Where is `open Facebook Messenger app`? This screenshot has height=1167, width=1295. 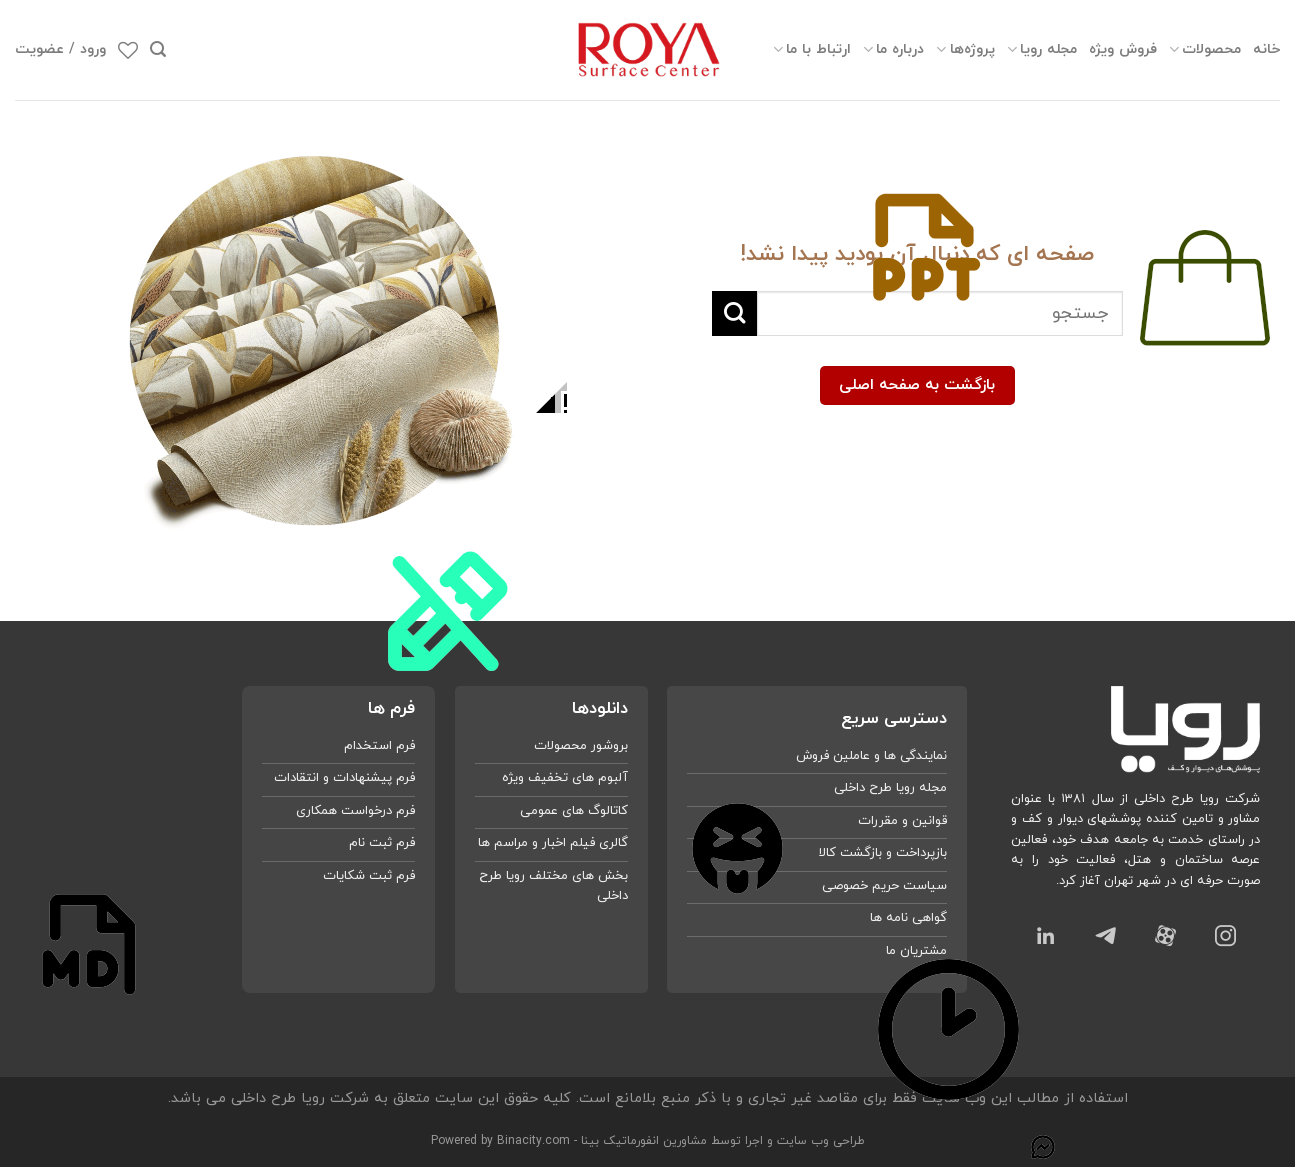 open Facebook Messenger app is located at coordinates (1043, 1147).